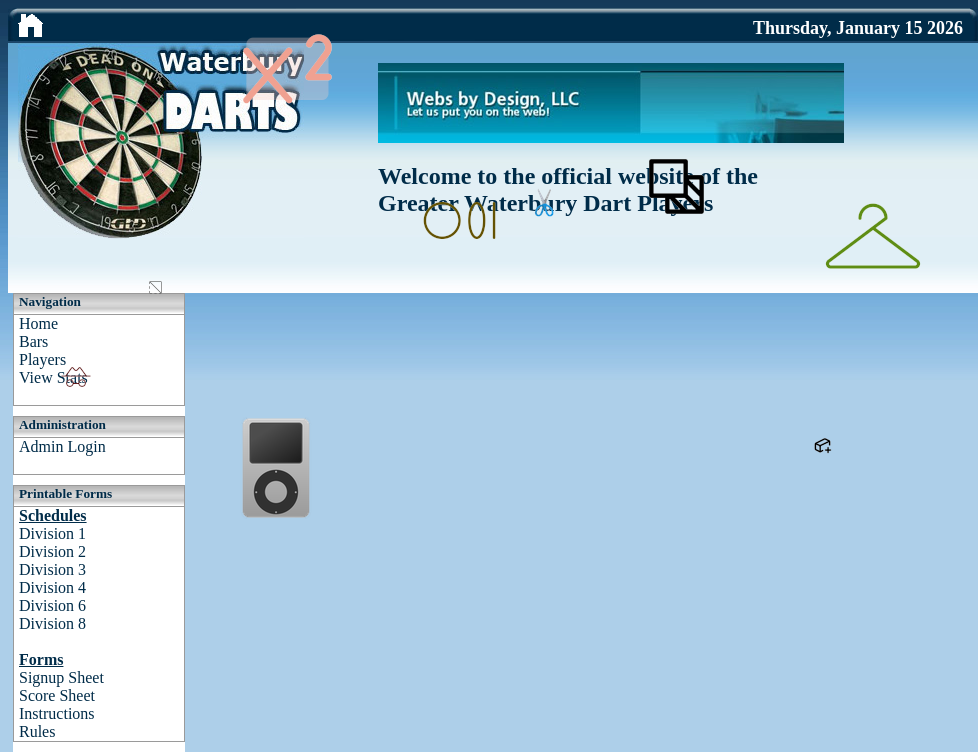 The width and height of the screenshot is (978, 752). Describe the element at coordinates (676, 186) in the screenshot. I see `subtract or remove a layer from selection` at that location.